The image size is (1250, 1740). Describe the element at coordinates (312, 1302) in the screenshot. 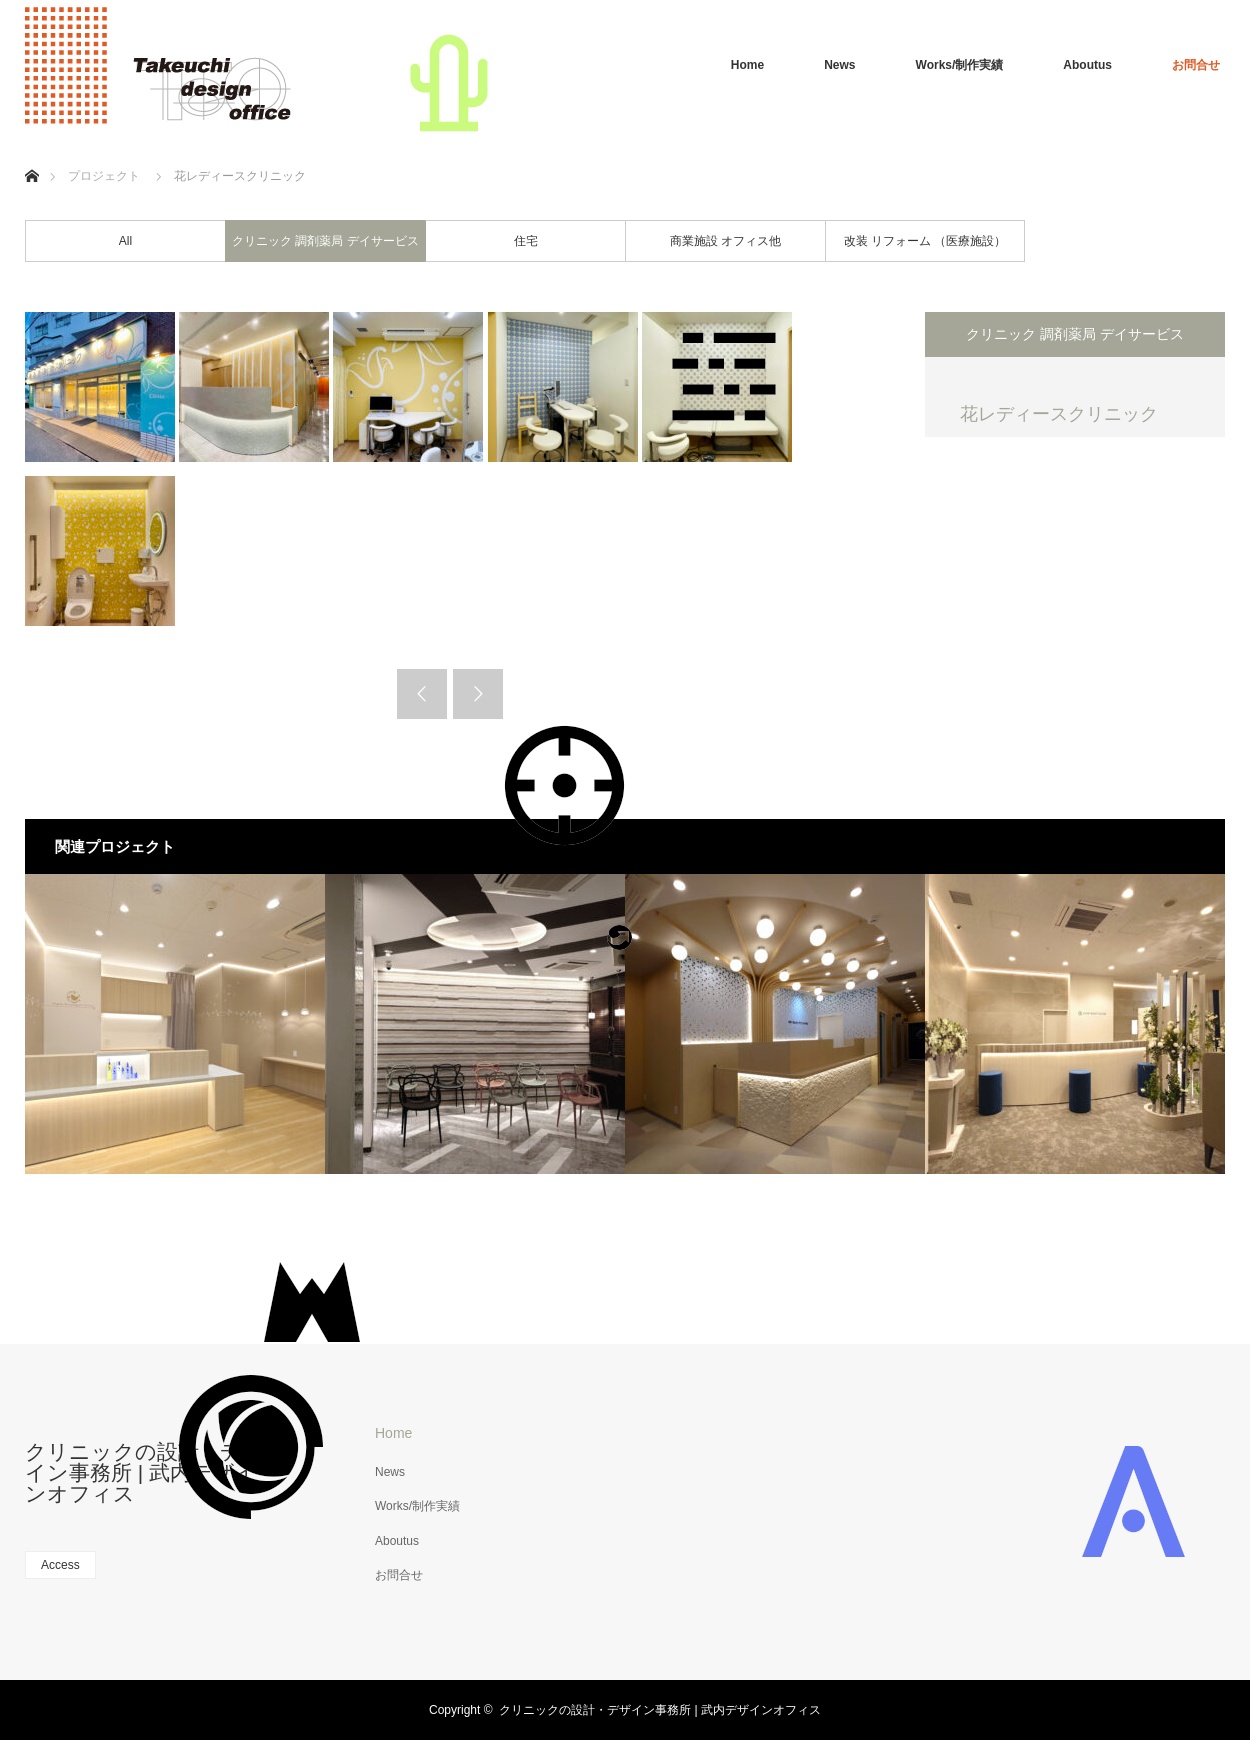

I see `wgpu graphics library logo` at that location.